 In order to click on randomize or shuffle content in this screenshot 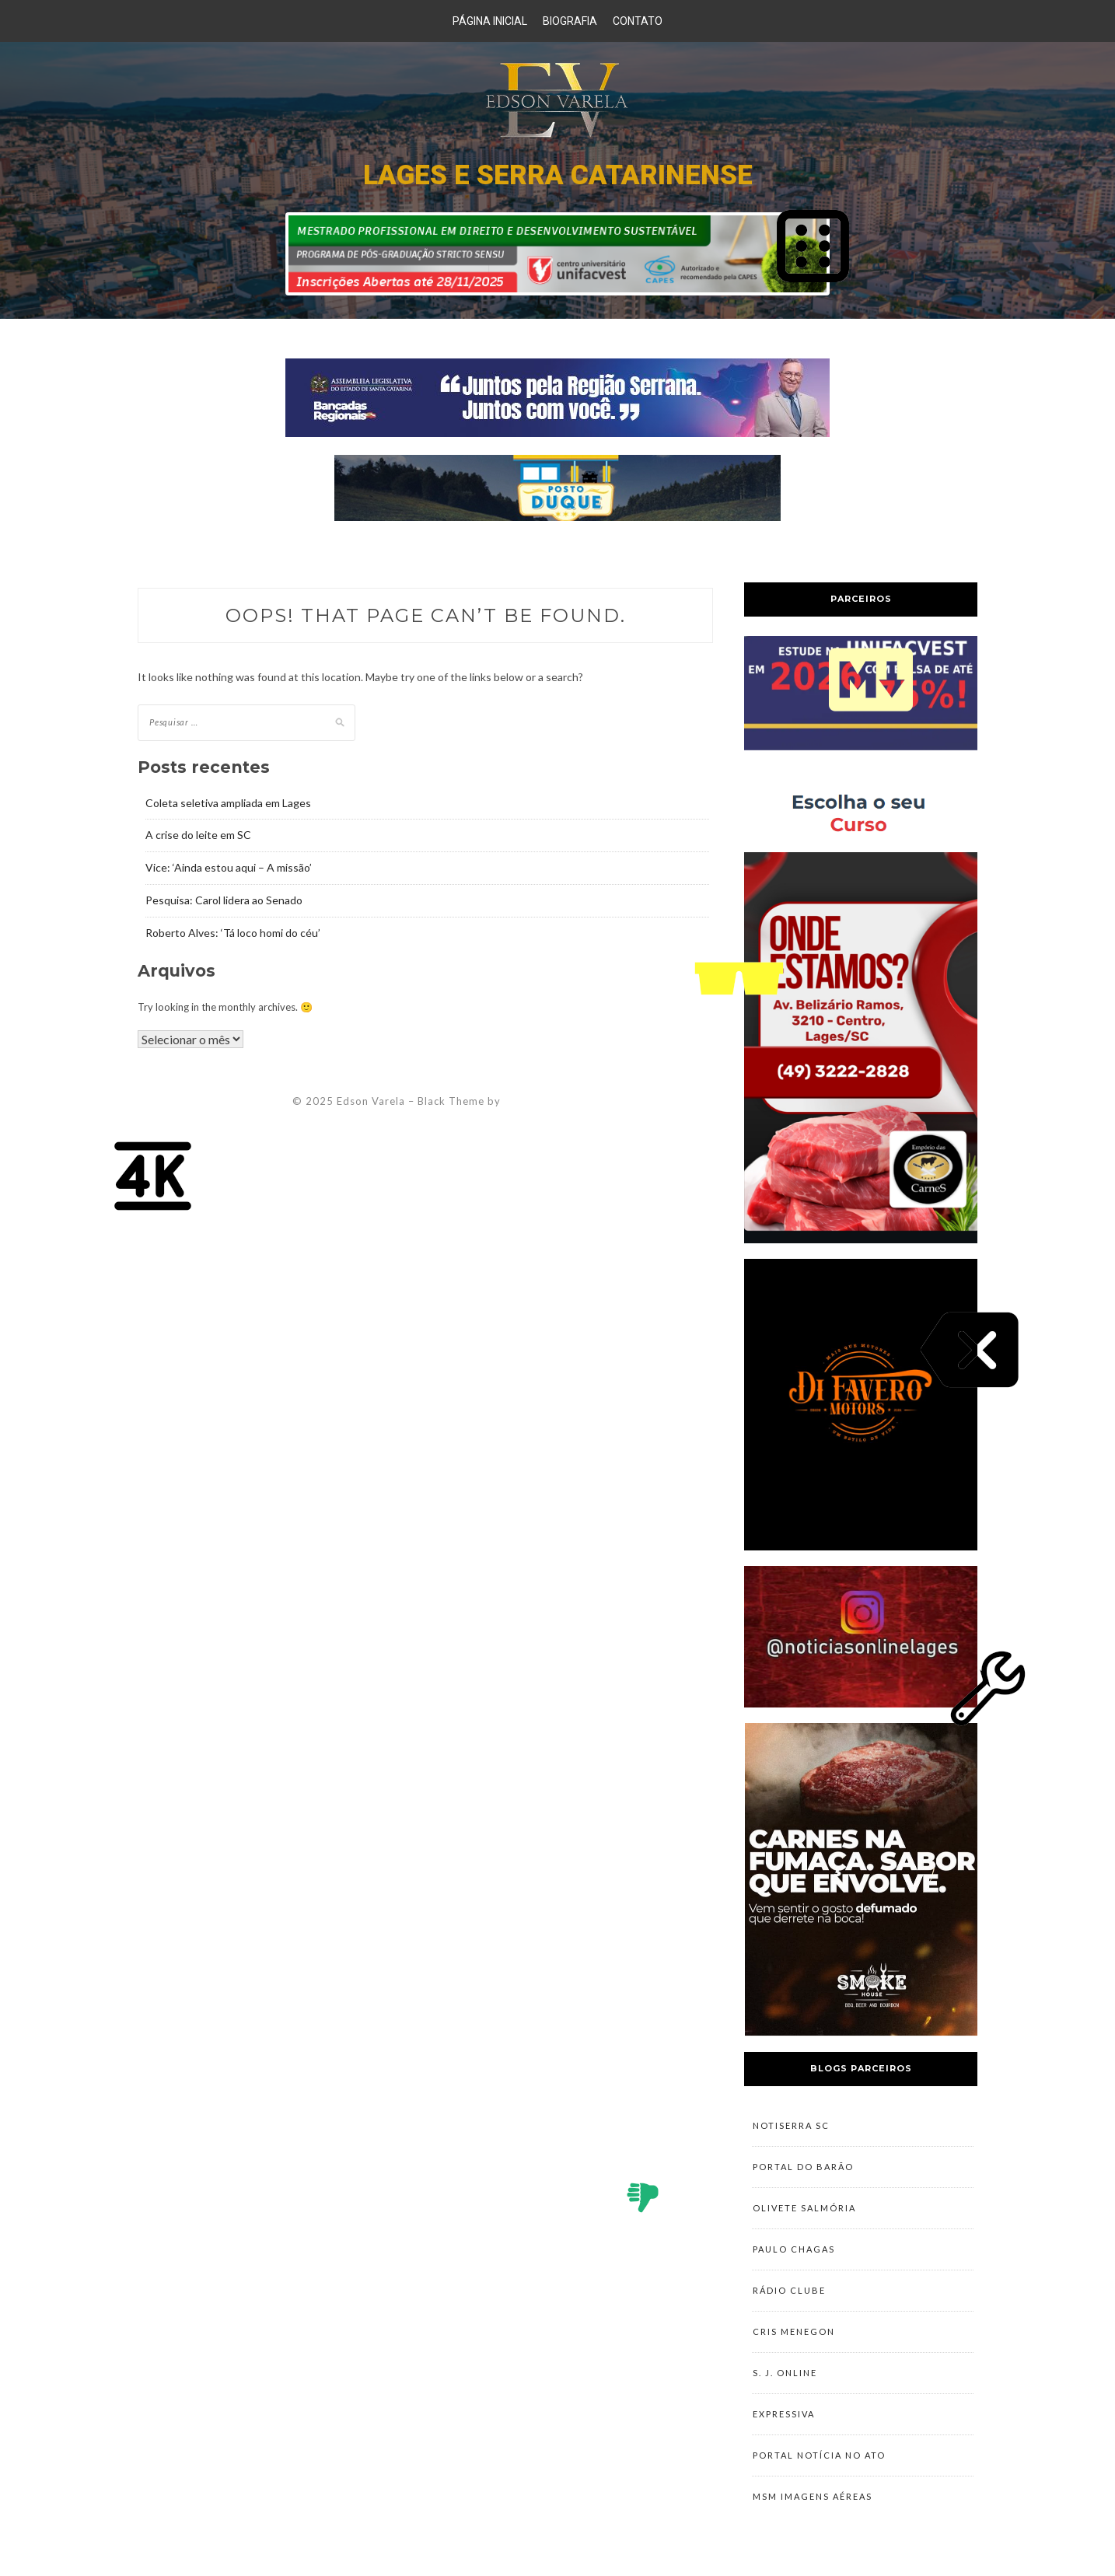, I will do `click(813, 246)`.